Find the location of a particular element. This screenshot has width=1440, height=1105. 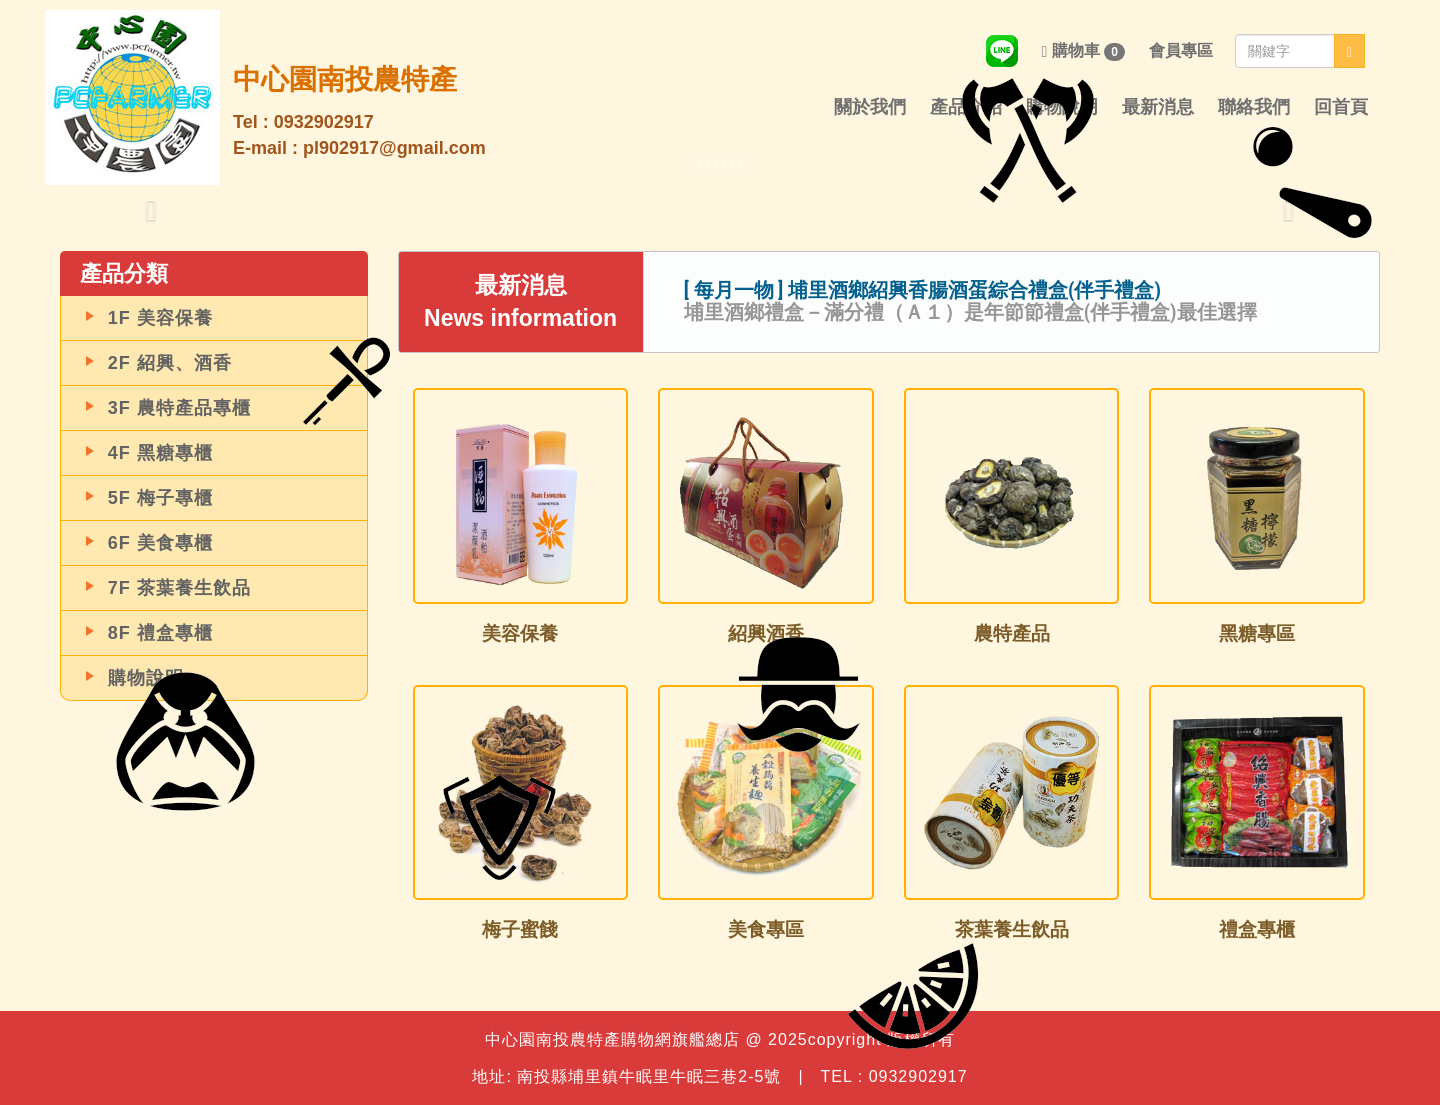

indicates a swallow or consume ability in gameplay is located at coordinates (185, 741).